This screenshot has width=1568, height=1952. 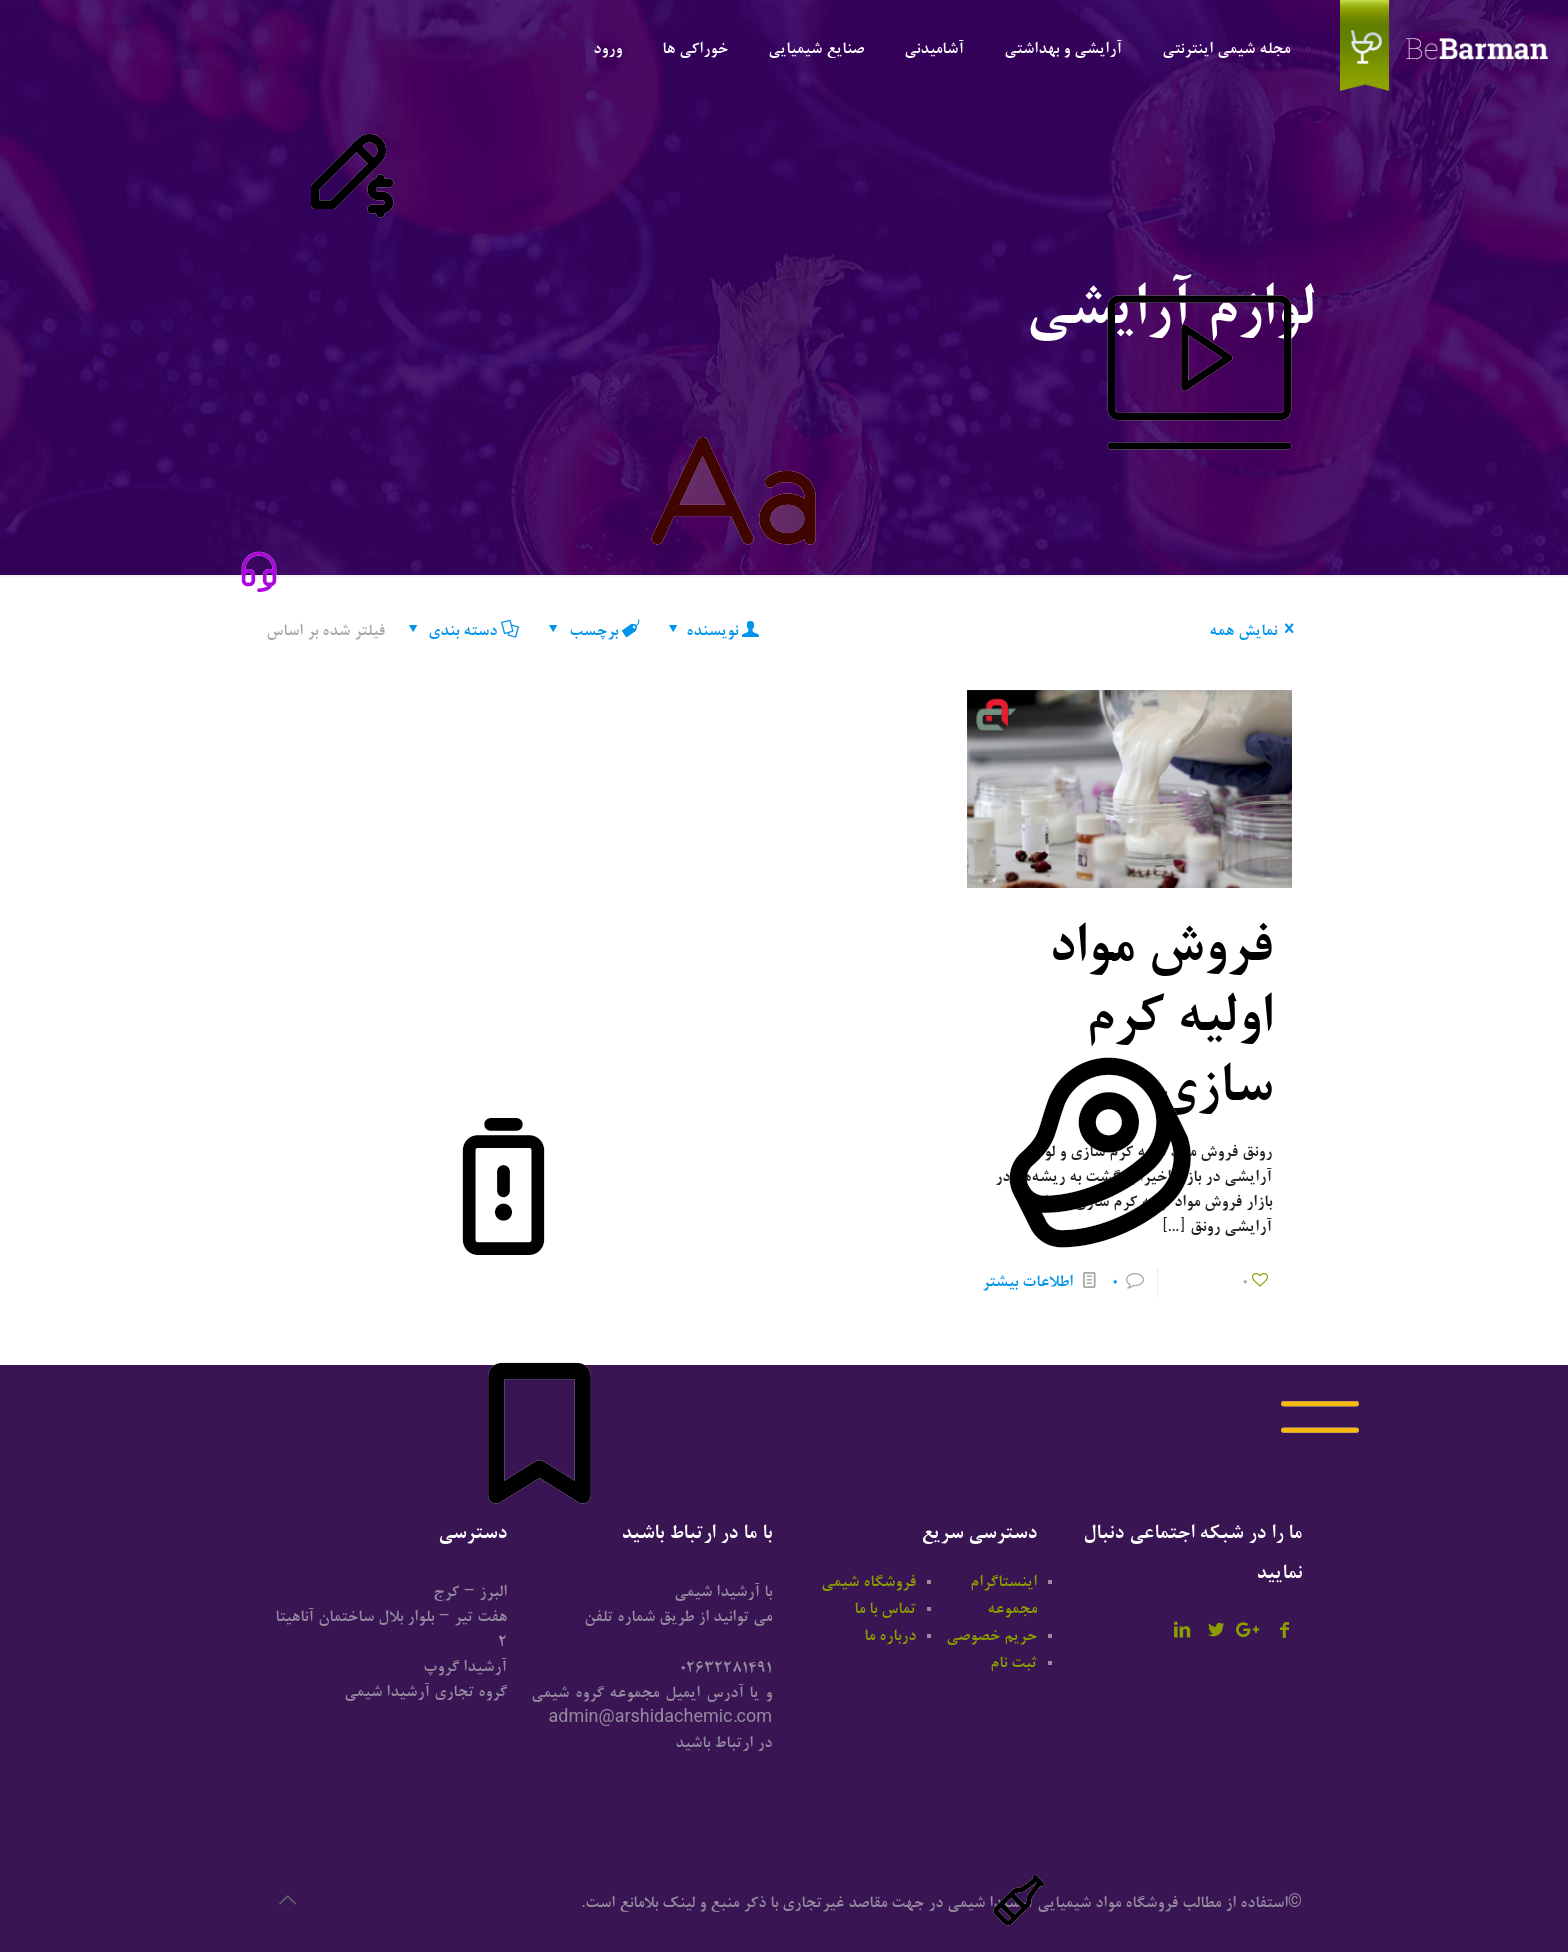 What do you see at coordinates (736, 493) in the screenshot?
I see `adjust font or text size settings` at bounding box center [736, 493].